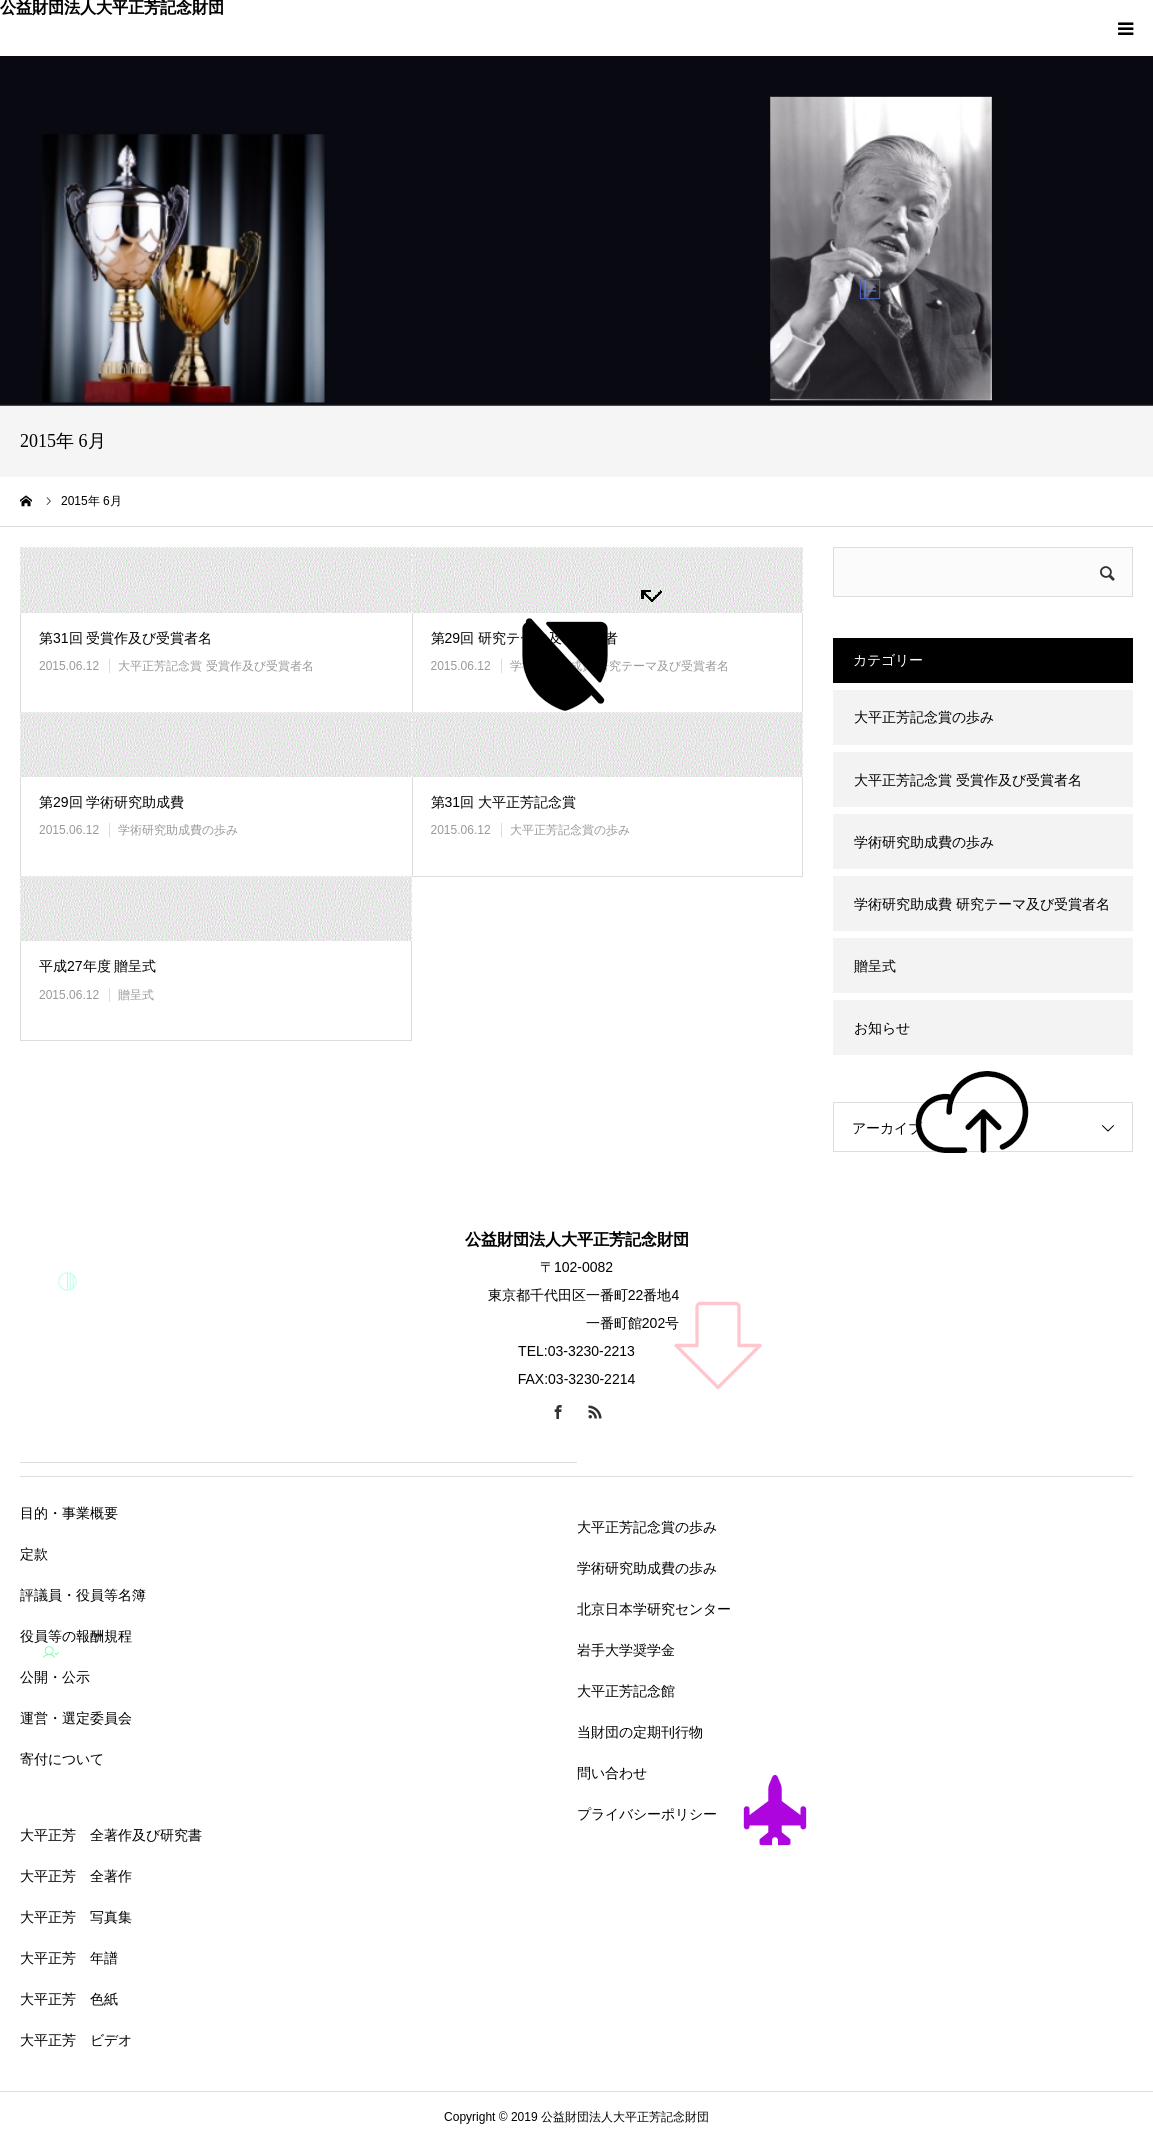 The height and width of the screenshot is (2142, 1153). What do you see at coordinates (652, 596) in the screenshot?
I see `indicates a missed incoming call` at bounding box center [652, 596].